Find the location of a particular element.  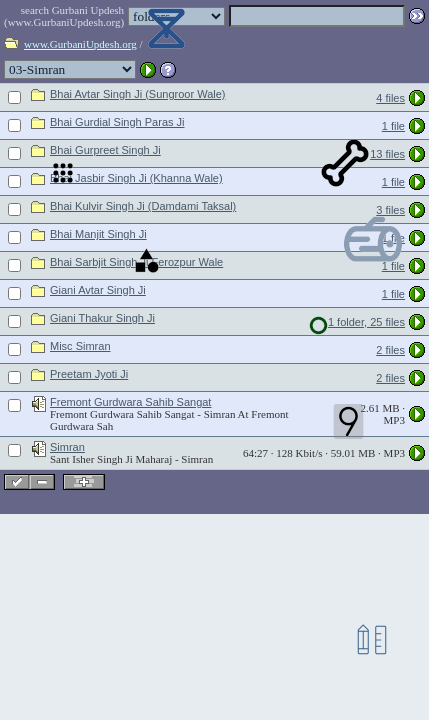

indicates an unselected or empty state in a radio button is located at coordinates (318, 325).